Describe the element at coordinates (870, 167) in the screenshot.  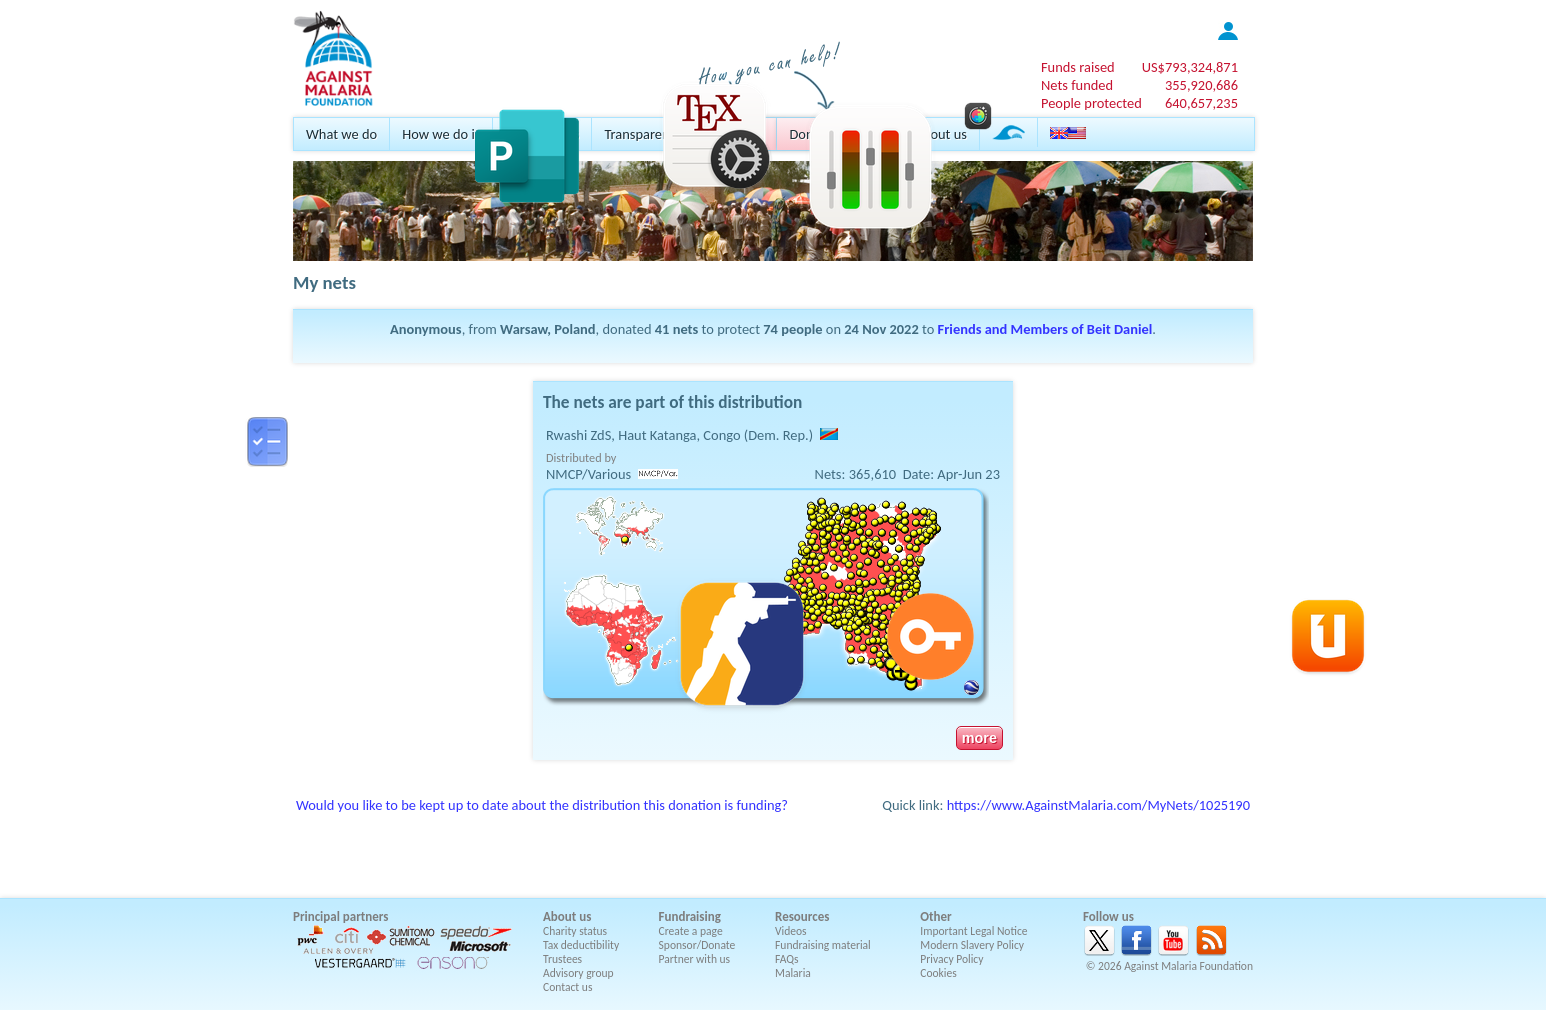
I see `open mudita24 audio mixer application` at that location.